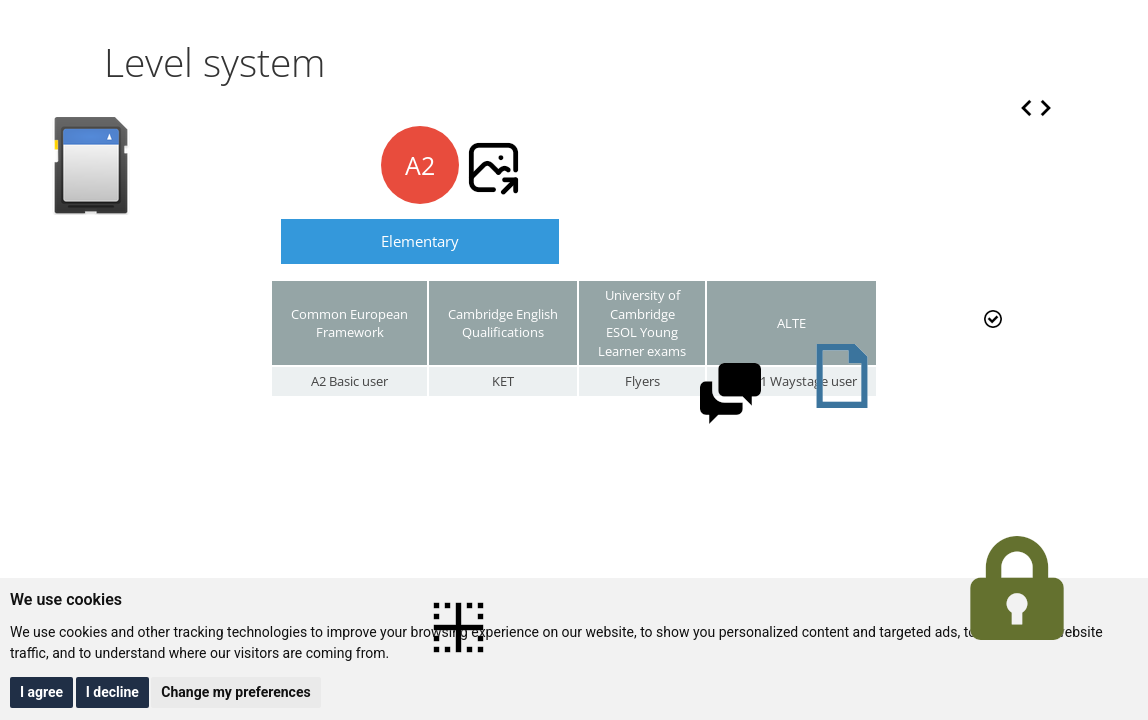 The width and height of the screenshot is (1148, 720). What do you see at coordinates (458, 627) in the screenshot?
I see `apply inner borders to selected cells` at bounding box center [458, 627].